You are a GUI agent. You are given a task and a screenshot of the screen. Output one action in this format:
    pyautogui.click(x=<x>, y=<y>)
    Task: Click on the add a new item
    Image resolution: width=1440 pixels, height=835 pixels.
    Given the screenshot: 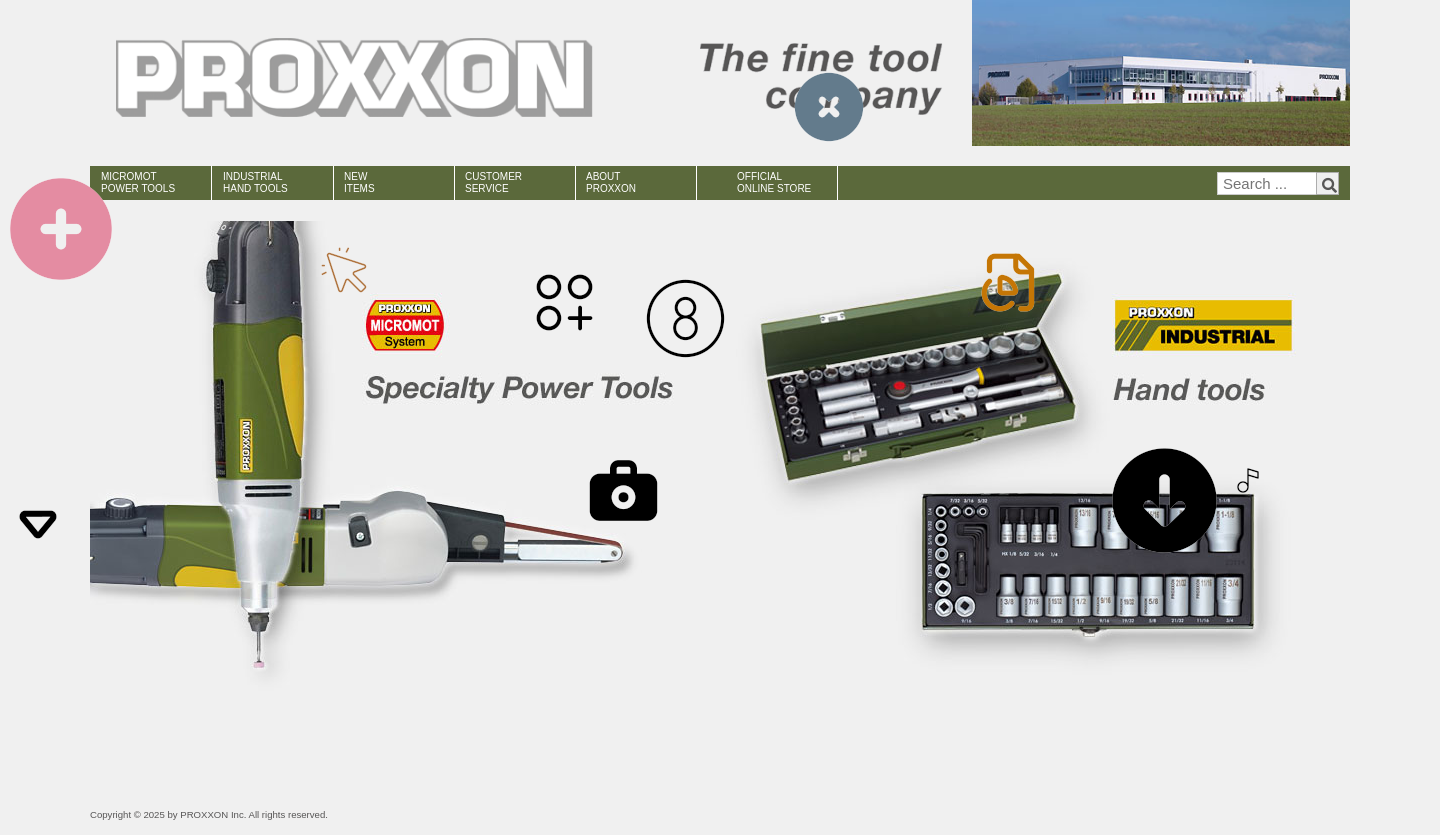 What is the action you would take?
    pyautogui.click(x=61, y=229)
    